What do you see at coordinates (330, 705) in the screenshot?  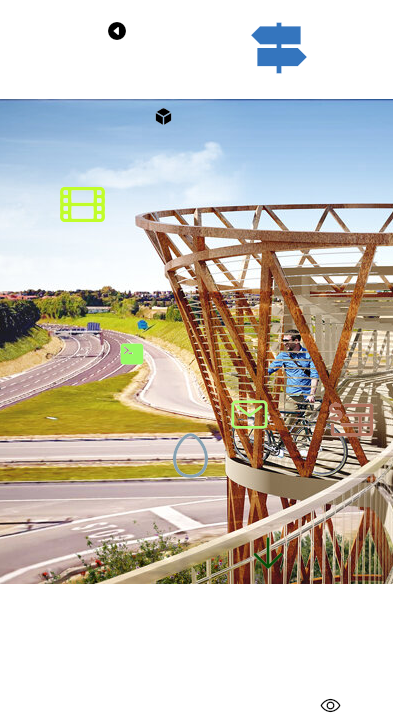 I see `view or preview content` at bounding box center [330, 705].